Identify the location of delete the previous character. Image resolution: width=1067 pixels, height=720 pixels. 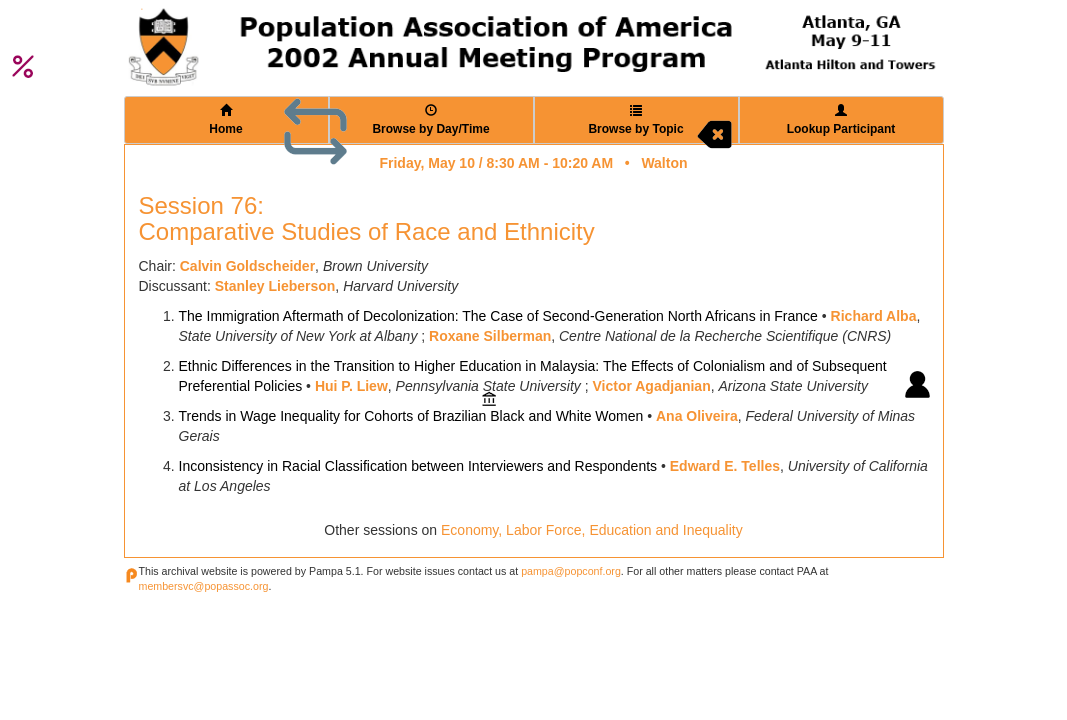
(714, 134).